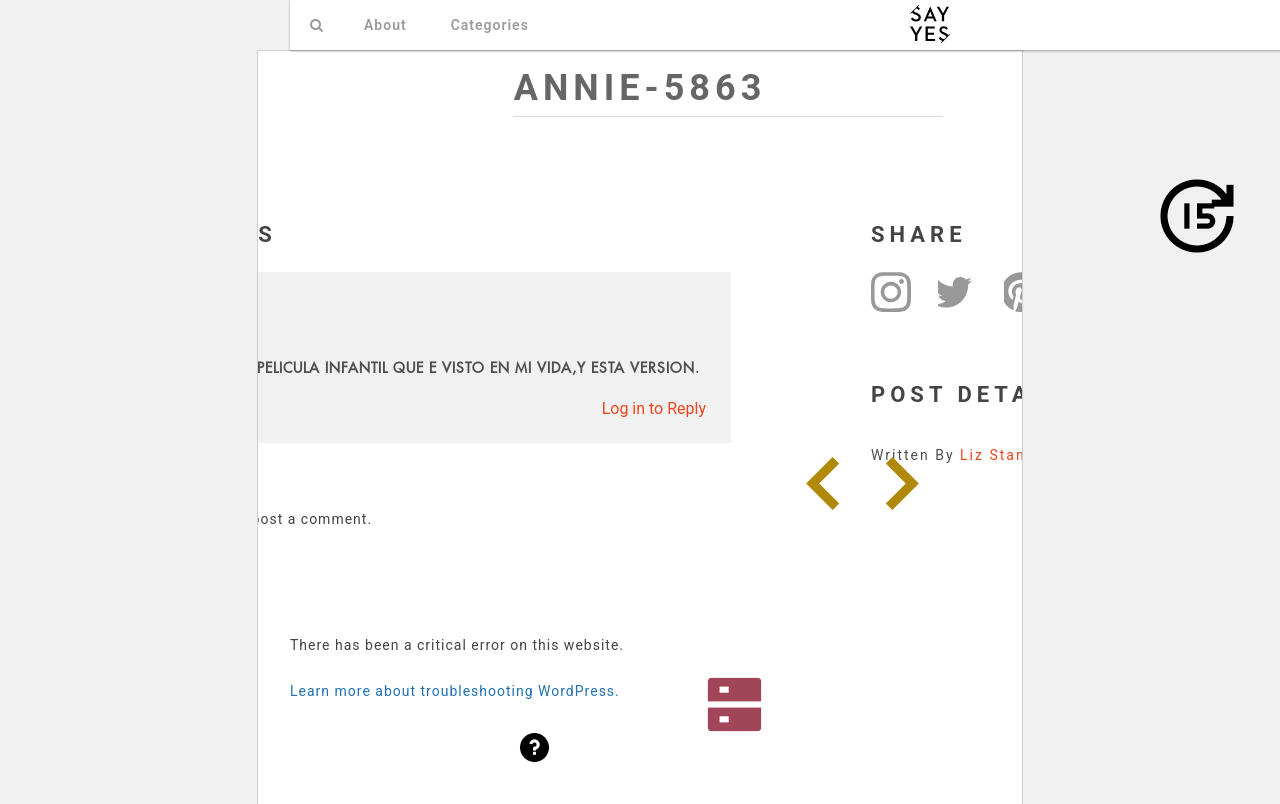 This screenshot has width=1280, height=804. What do you see at coordinates (734, 704) in the screenshot?
I see `access server settings or management` at bounding box center [734, 704].